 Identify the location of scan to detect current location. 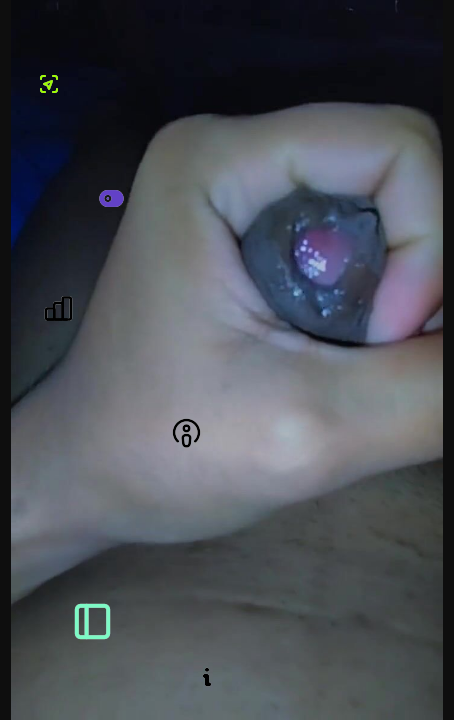
(49, 84).